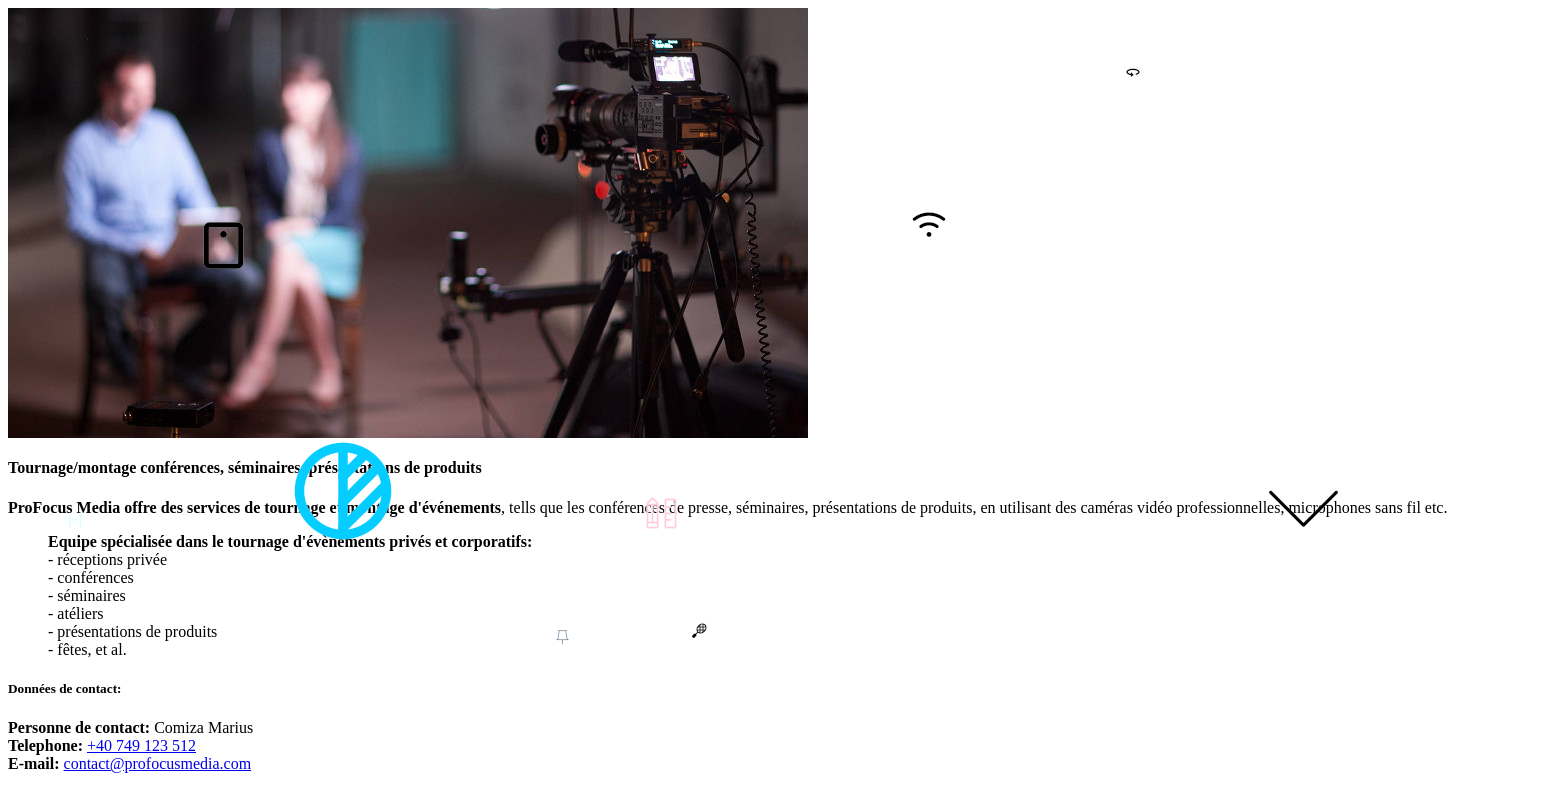 The width and height of the screenshot is (1568, 789). I want to click on view 360-degree panorama or image, so click(1133, 72).